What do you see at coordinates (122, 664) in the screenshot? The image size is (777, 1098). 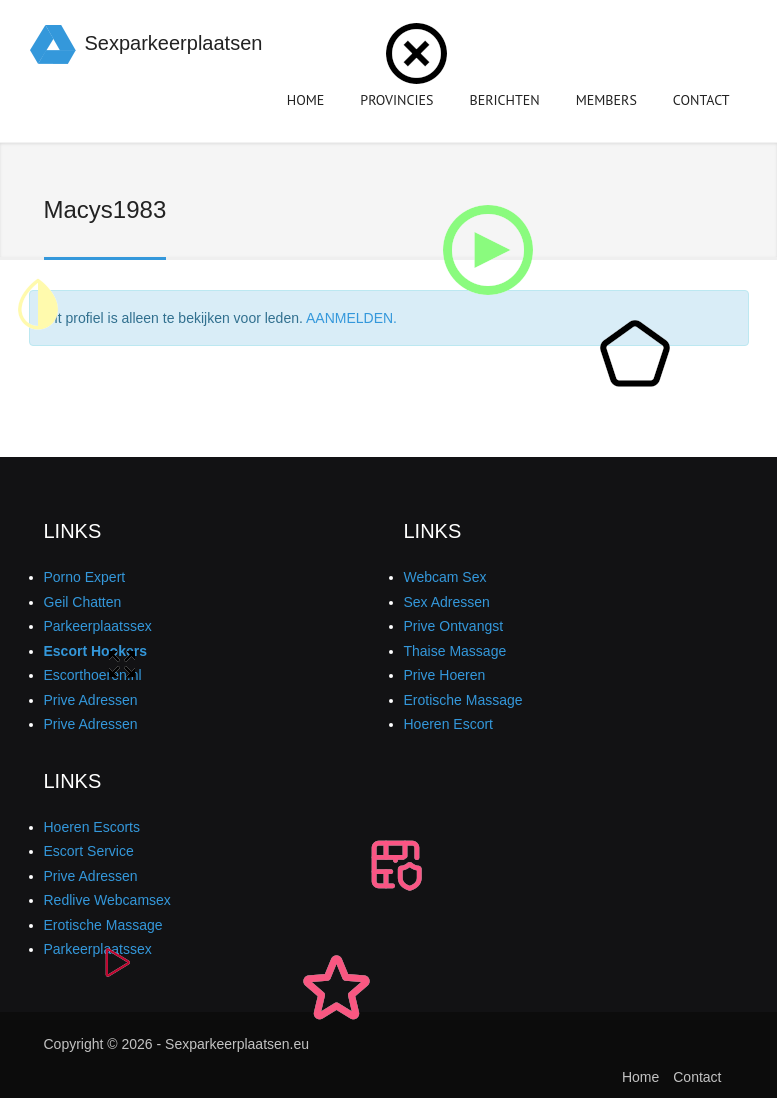 I see `enter fullscreen mode` at bounding box center [122, 664].